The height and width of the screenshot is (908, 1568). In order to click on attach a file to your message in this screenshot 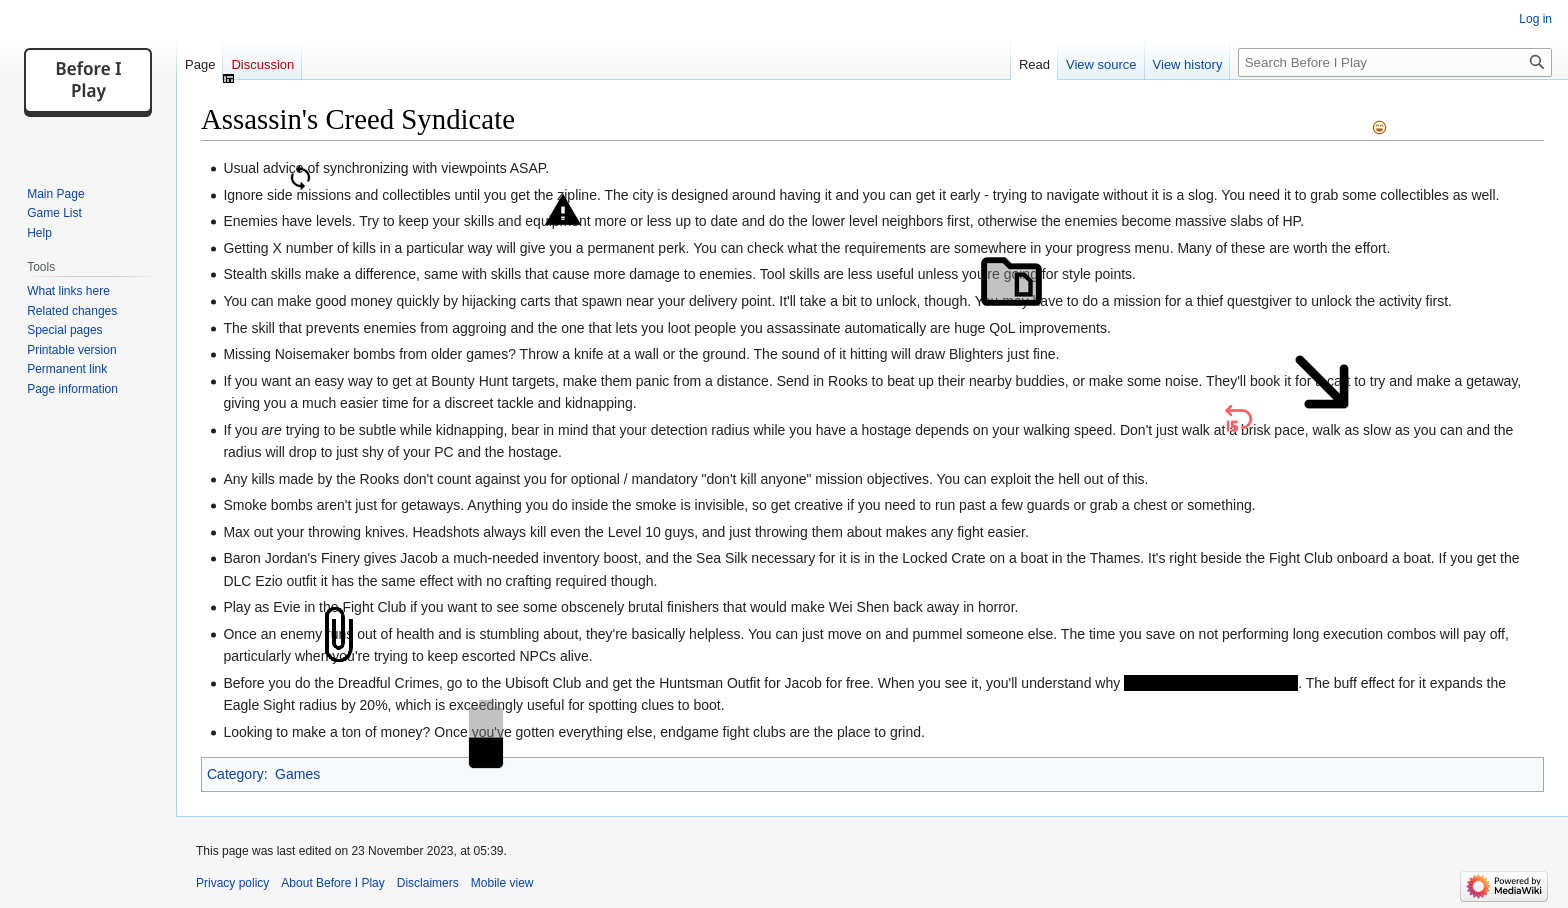, I will do `click(337, 634)`.